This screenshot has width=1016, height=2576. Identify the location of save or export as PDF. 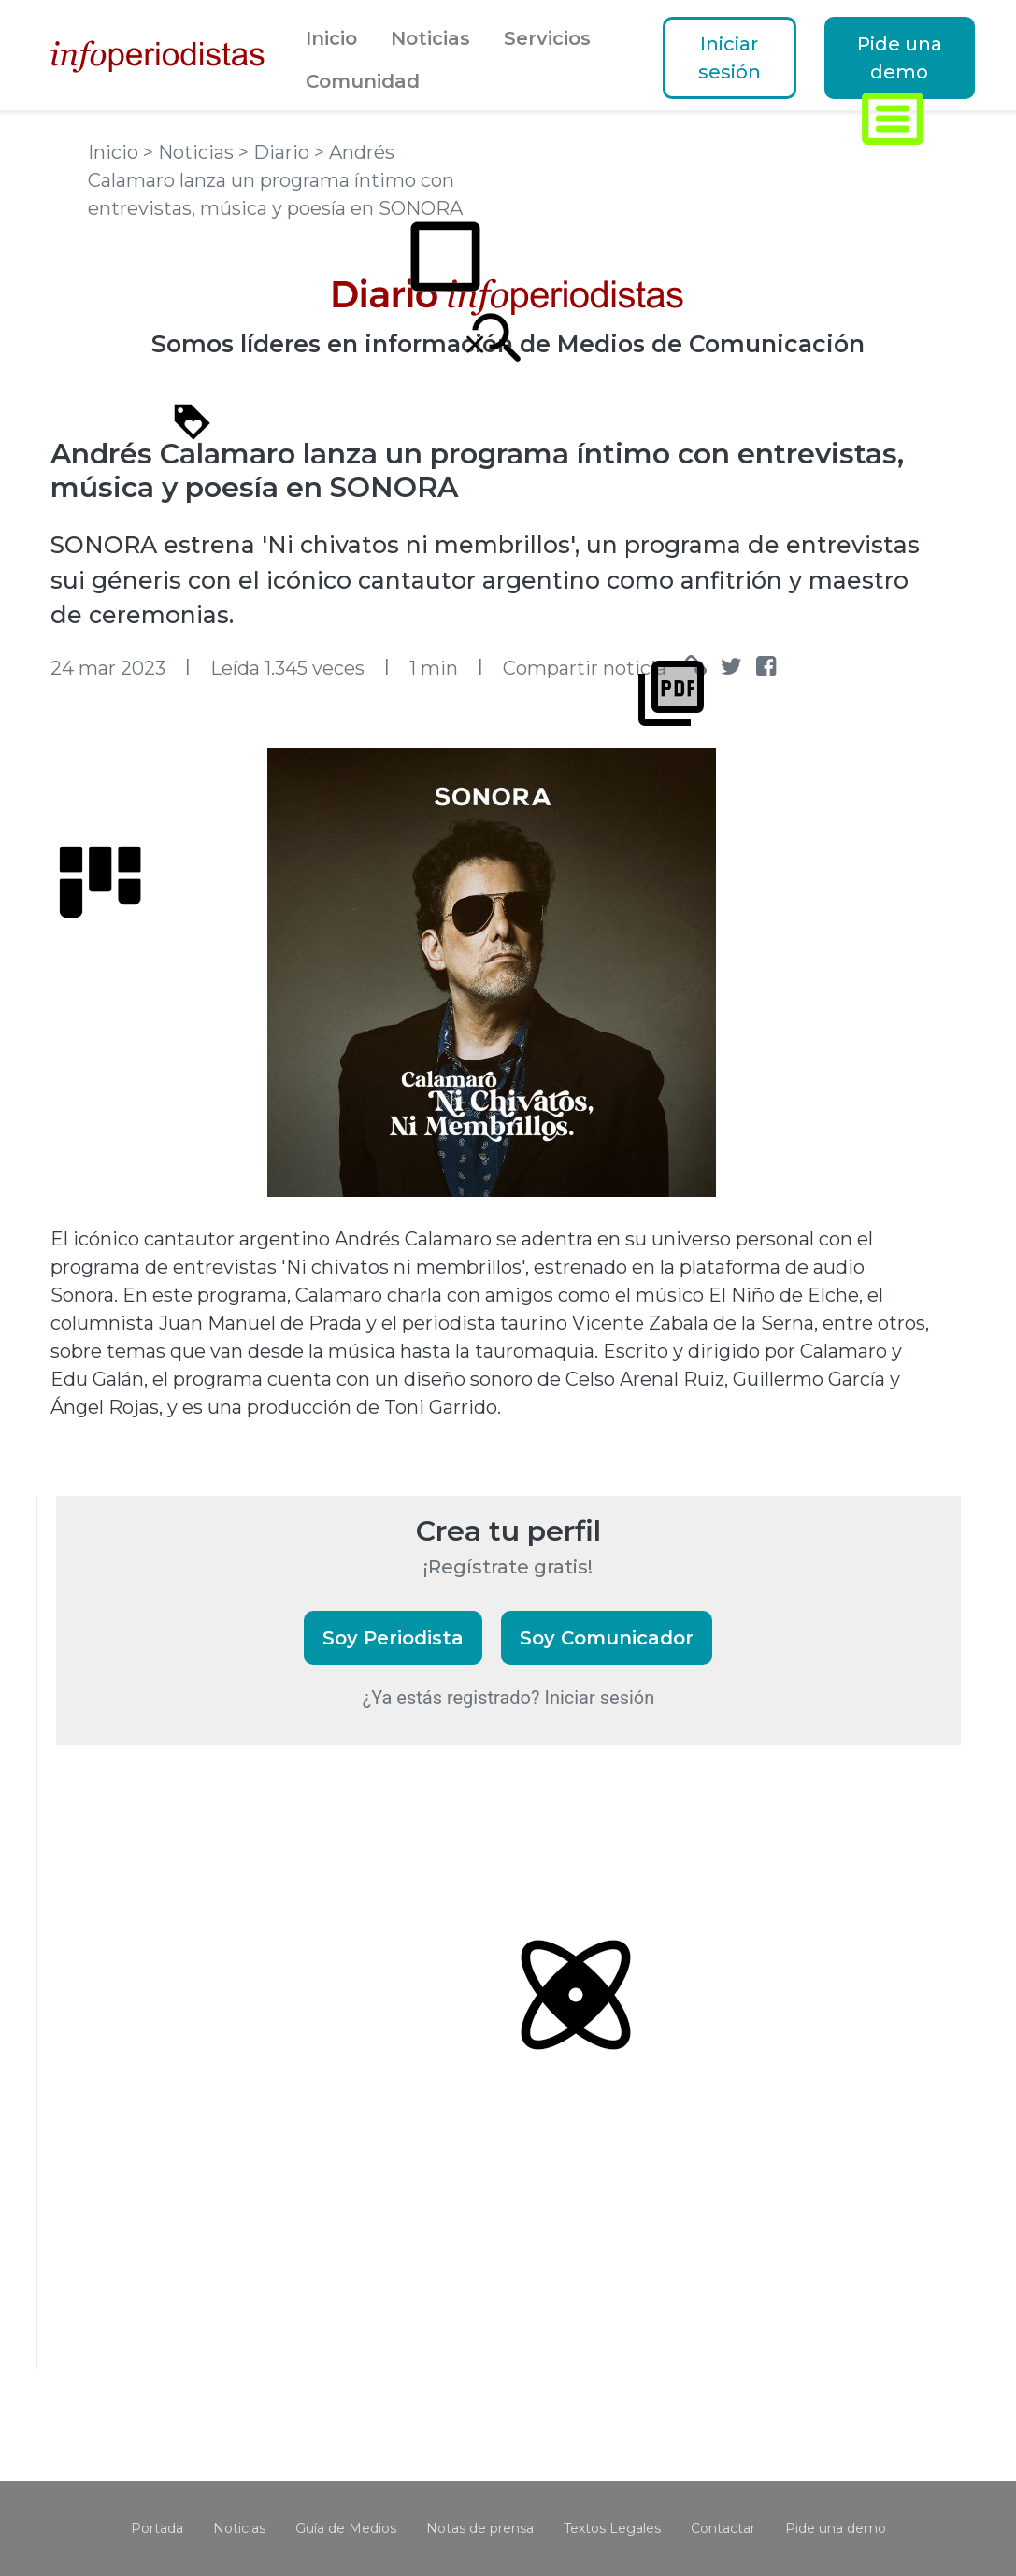
(671, 693).